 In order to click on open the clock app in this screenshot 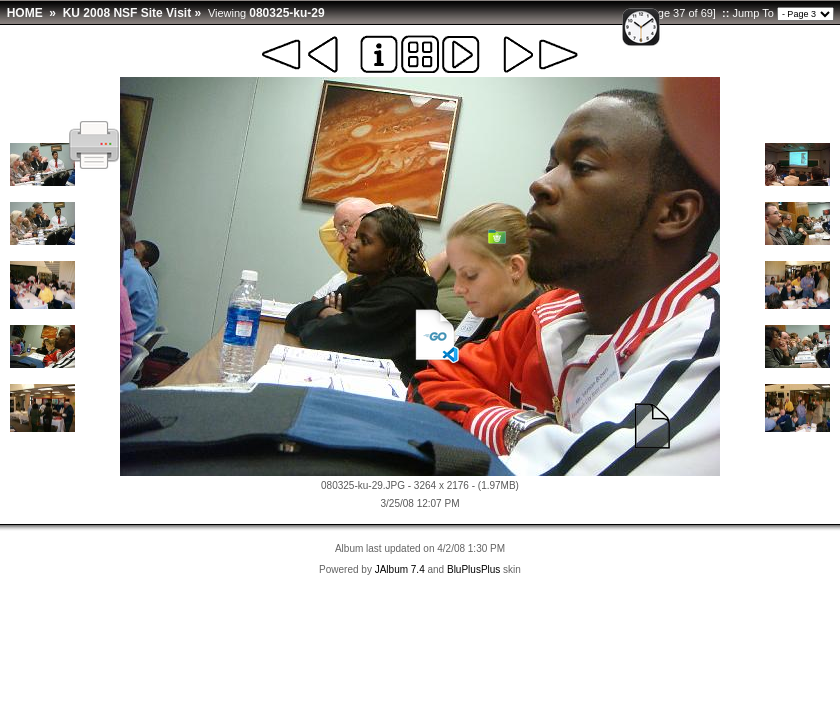, I will do `click(641, 27)`.